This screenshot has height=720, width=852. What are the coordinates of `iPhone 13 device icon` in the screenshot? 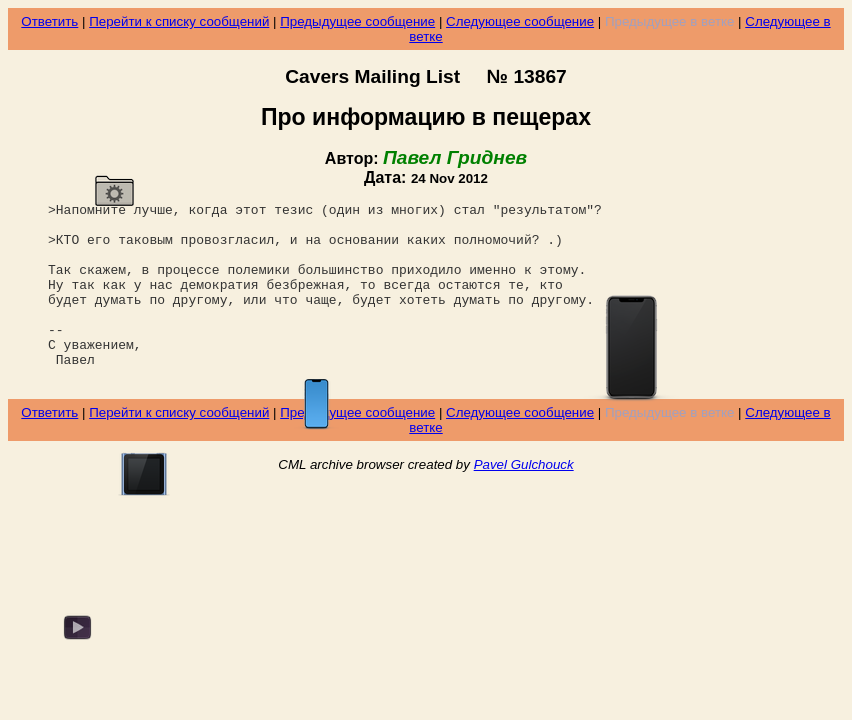 It's located at (316, 404).